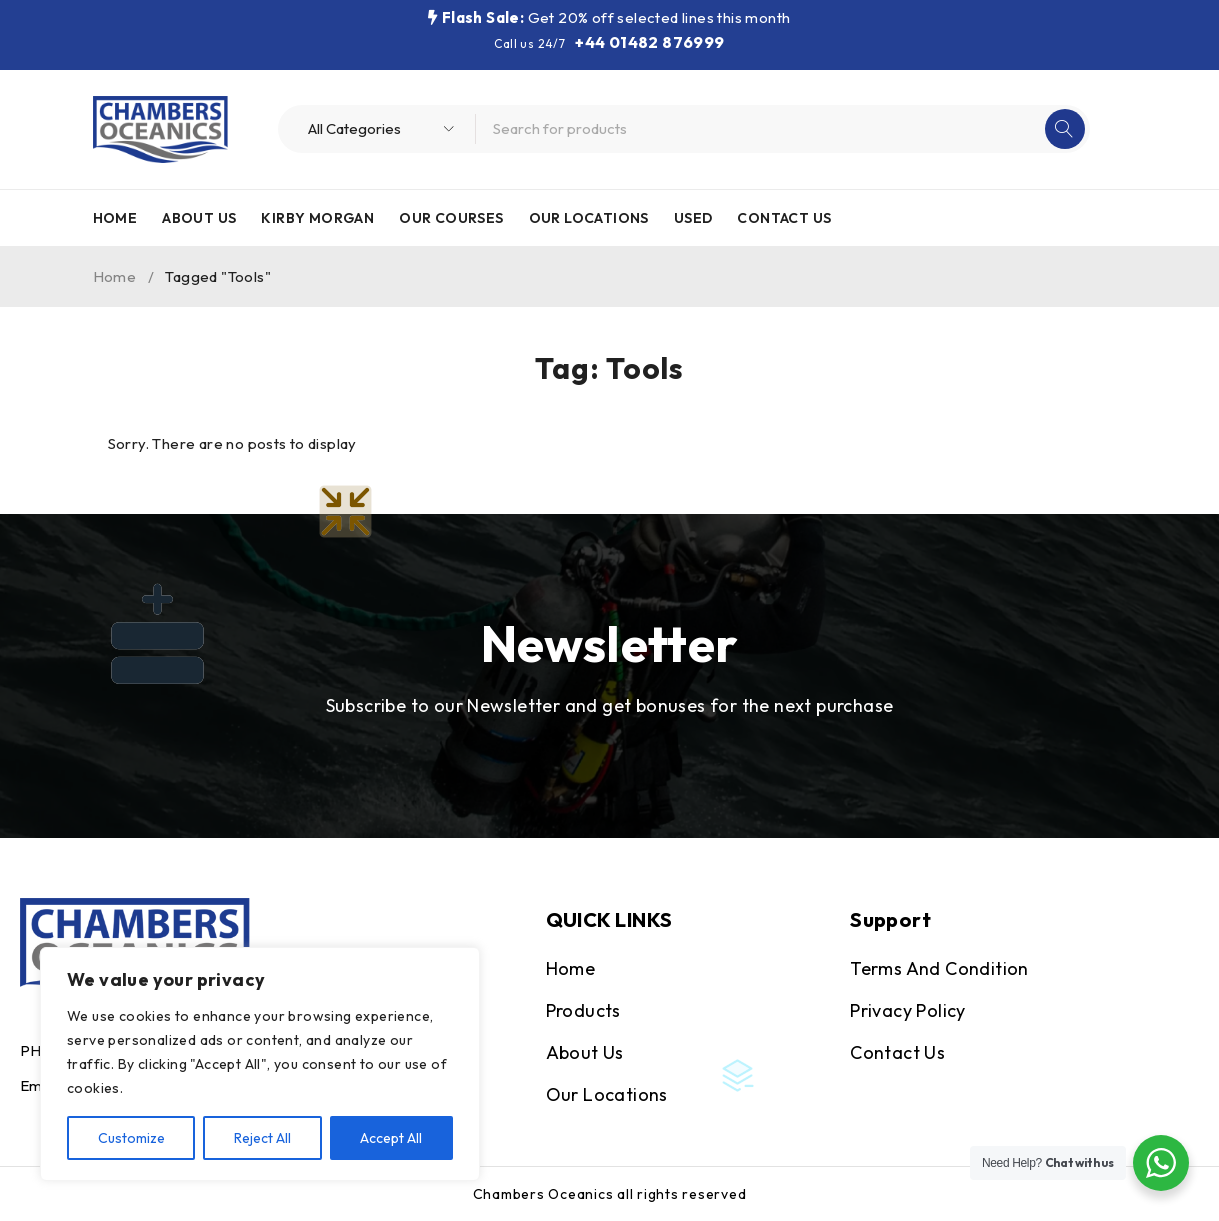  I want to click on add a new row at the top of a table, so click(157, 641).